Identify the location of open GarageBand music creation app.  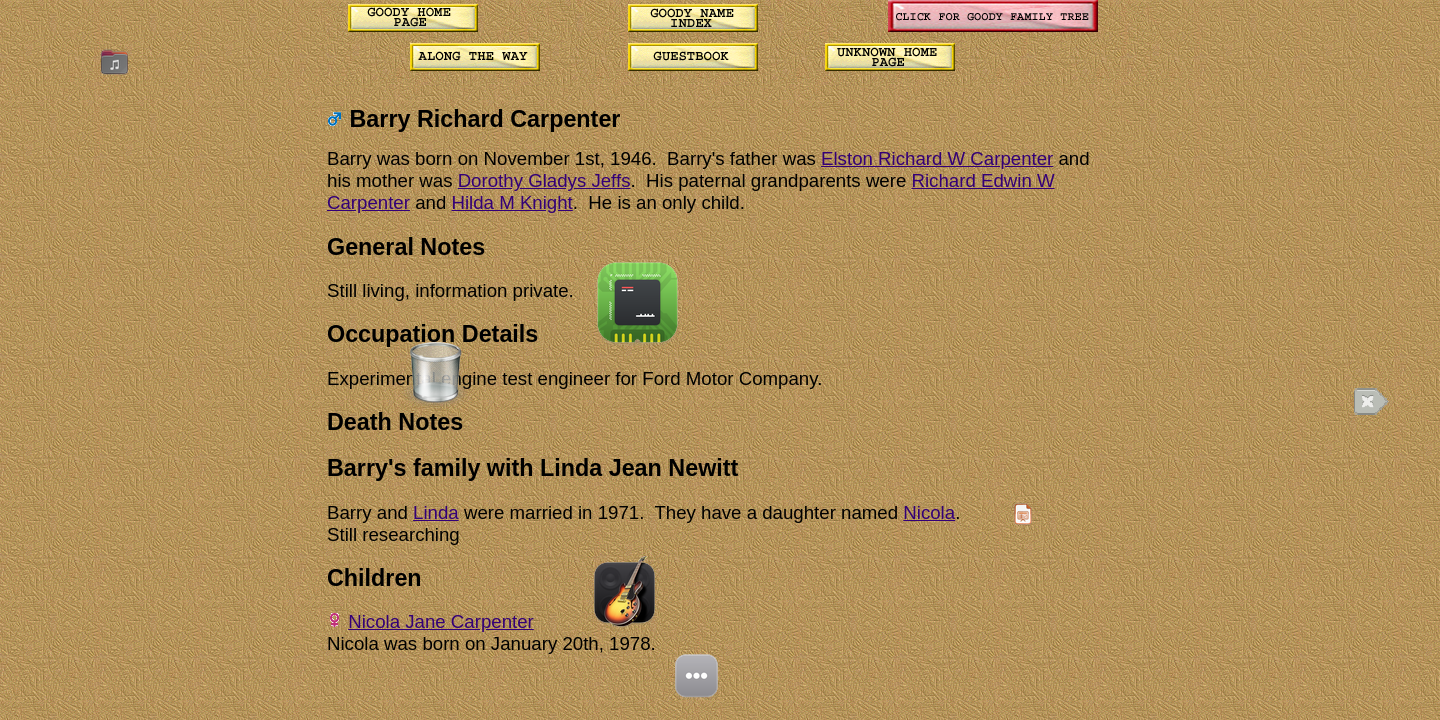
(624, 592).